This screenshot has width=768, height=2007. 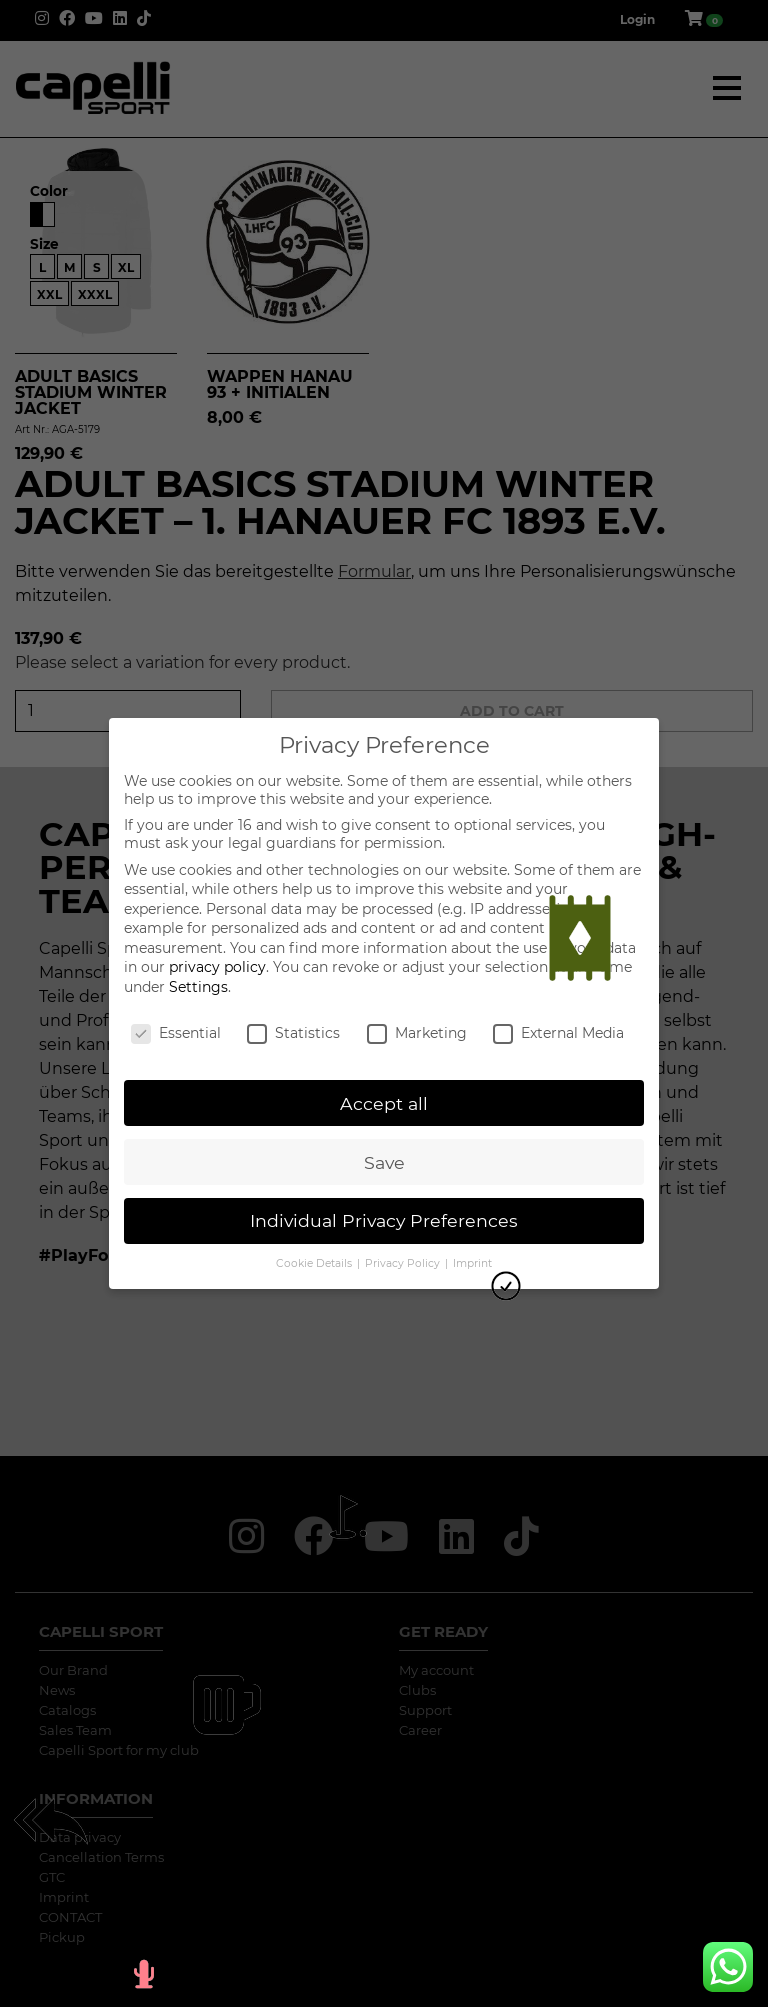 What do you see at coordinates (580, 938) in the screenshot?
I see `view or manage rug products in a home decor app` at bounding box center [580, 938].